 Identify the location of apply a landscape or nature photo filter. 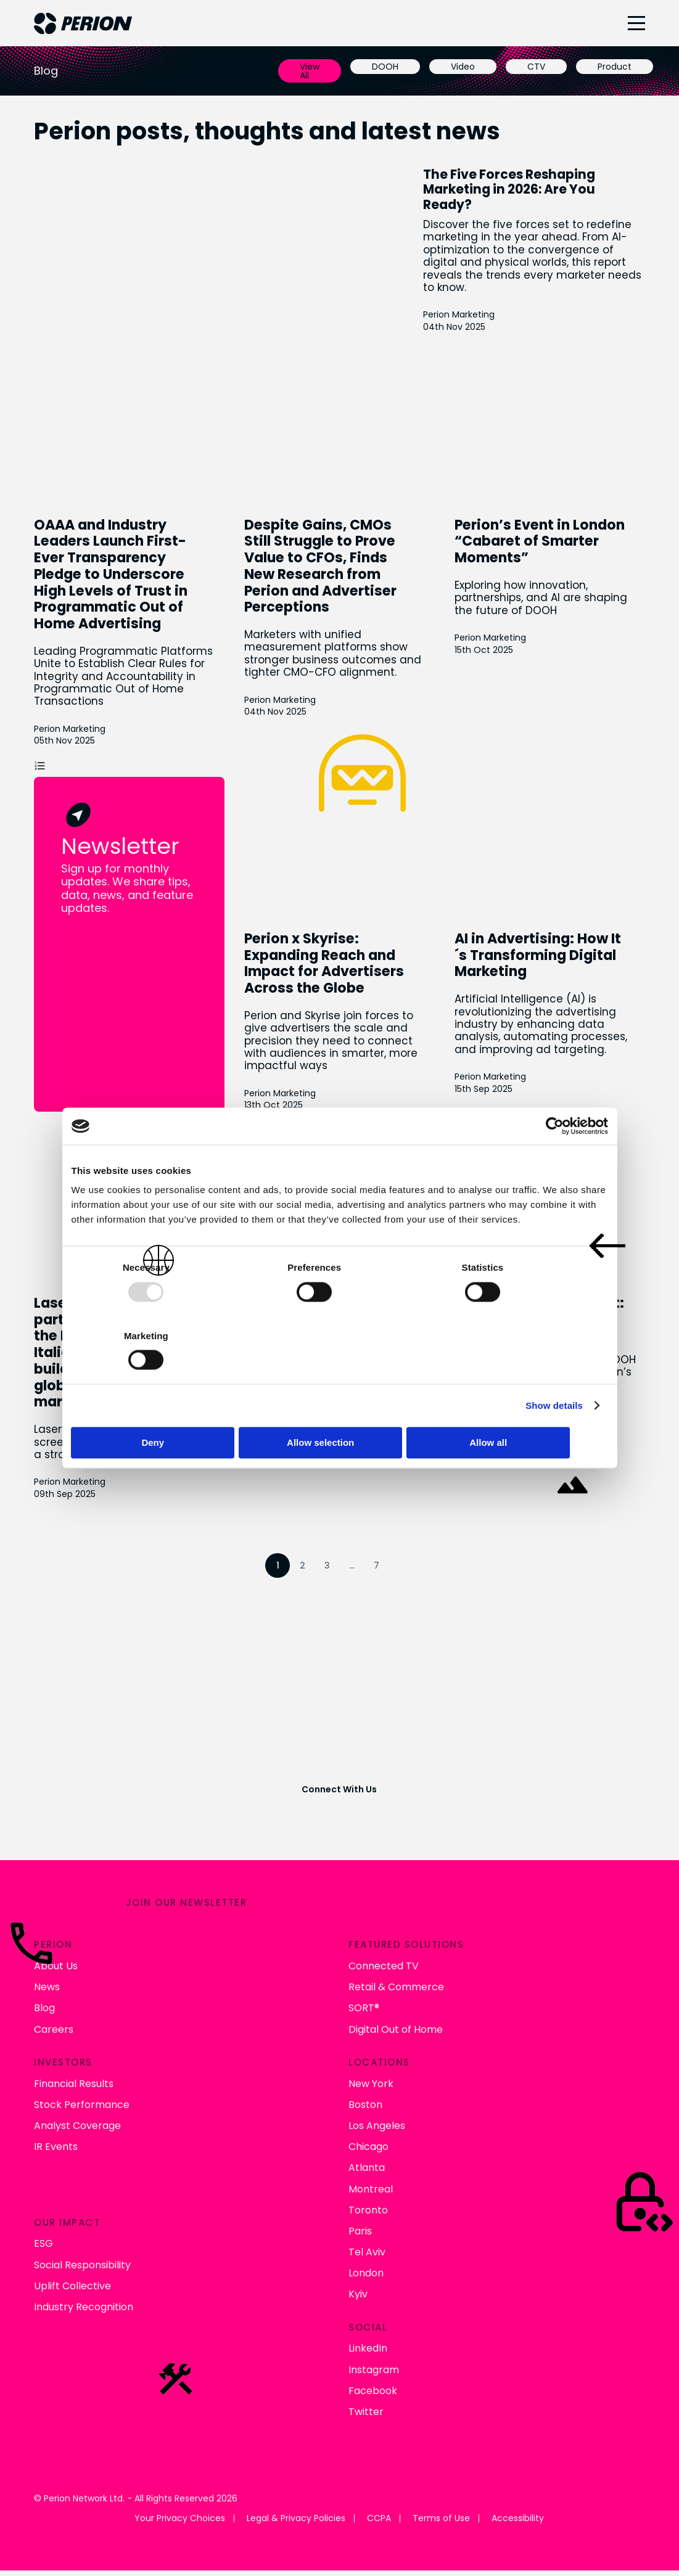
(572, 1484).